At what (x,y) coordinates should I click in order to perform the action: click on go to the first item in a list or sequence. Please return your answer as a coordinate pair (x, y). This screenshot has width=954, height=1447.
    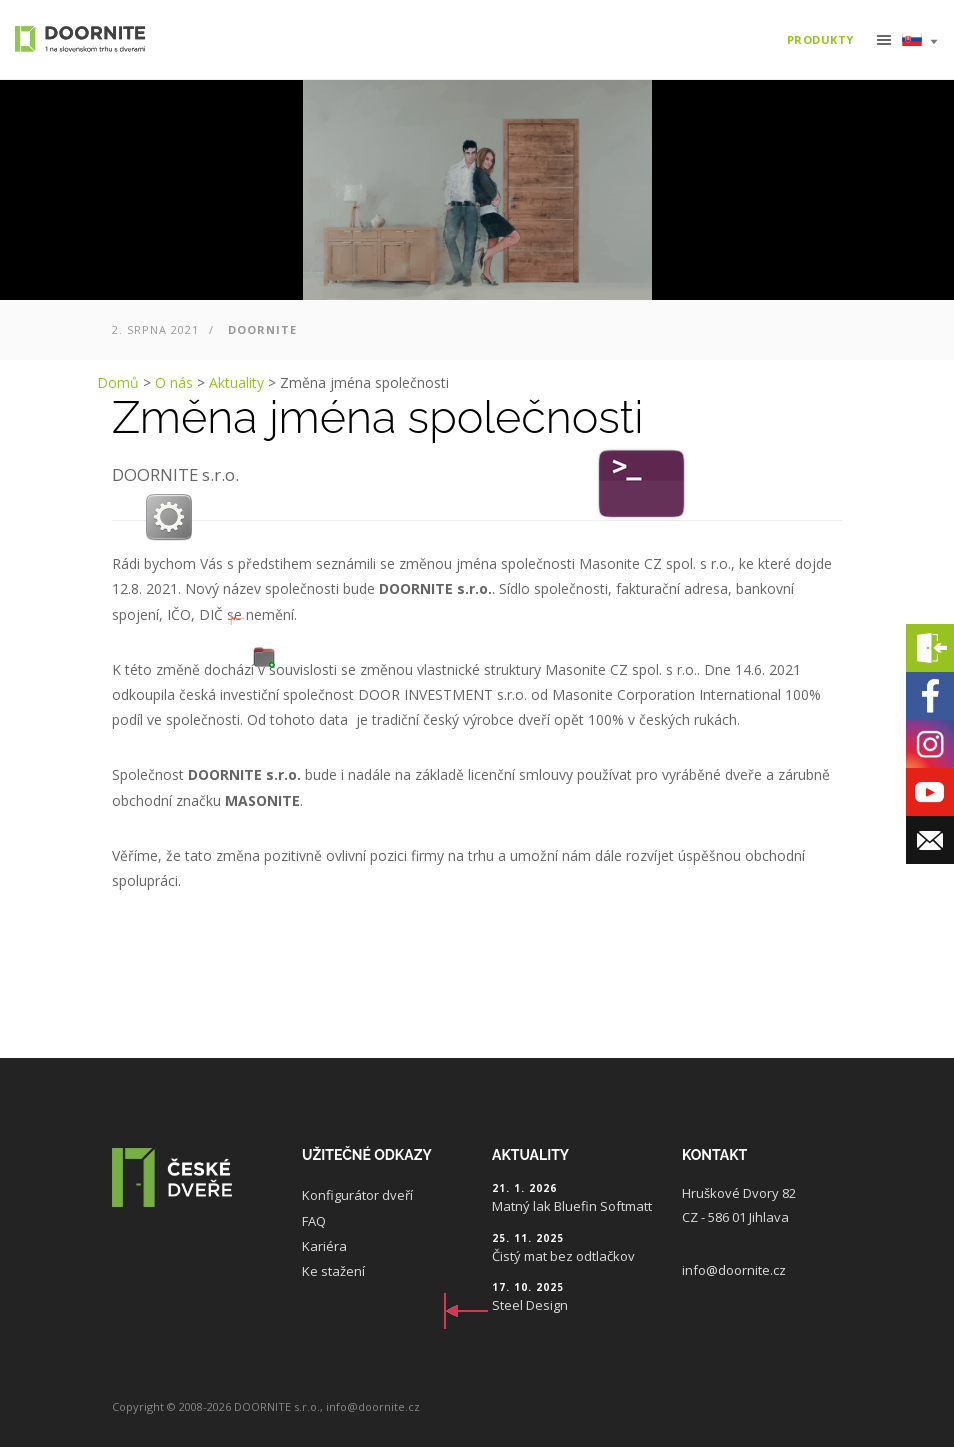
    Looking at the image, I should click on (466, 1311).